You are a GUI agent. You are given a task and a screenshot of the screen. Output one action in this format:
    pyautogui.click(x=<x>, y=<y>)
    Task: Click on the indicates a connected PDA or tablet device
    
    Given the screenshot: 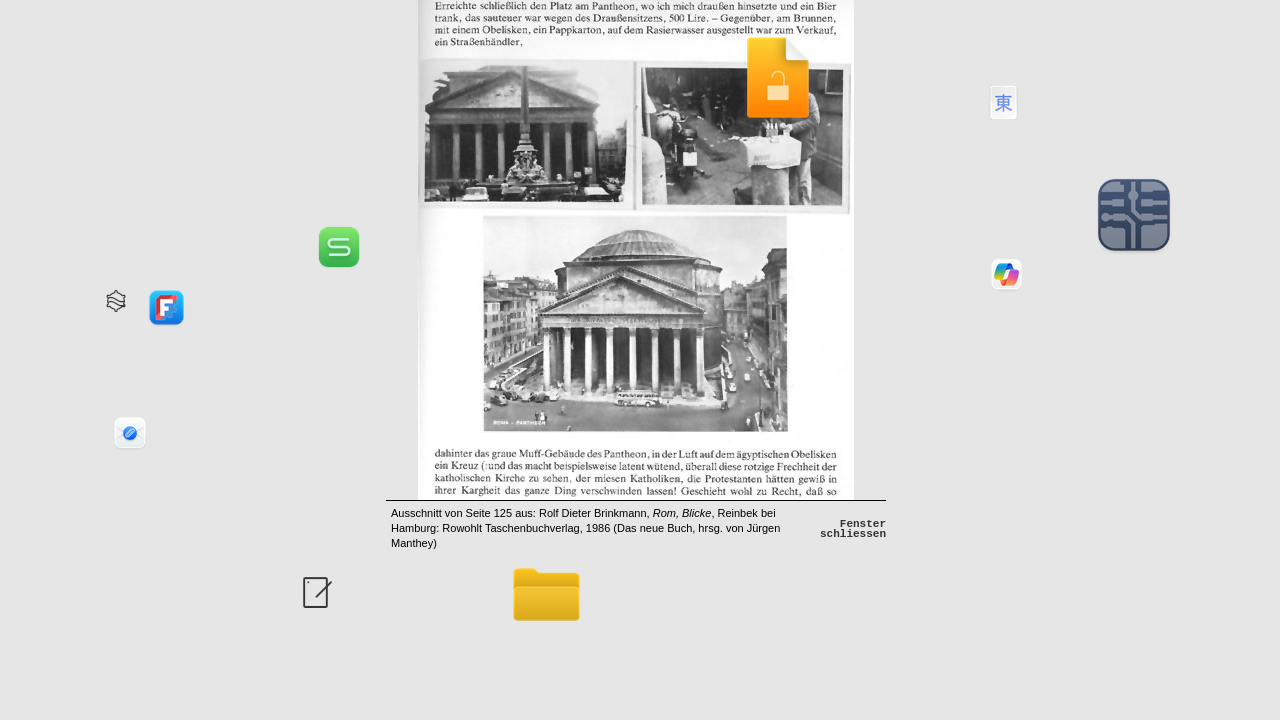 What is the action you would take?
    pyautogui.click(x=315, y=591)
    